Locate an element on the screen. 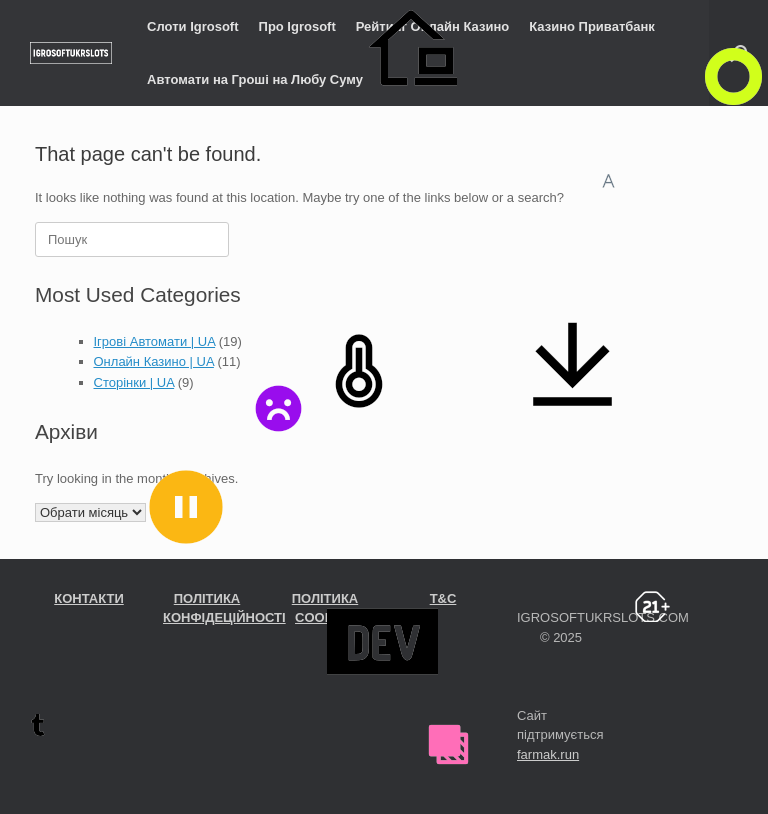  rate experience as negative or unsatisfied is located at coordinates (278, 408).